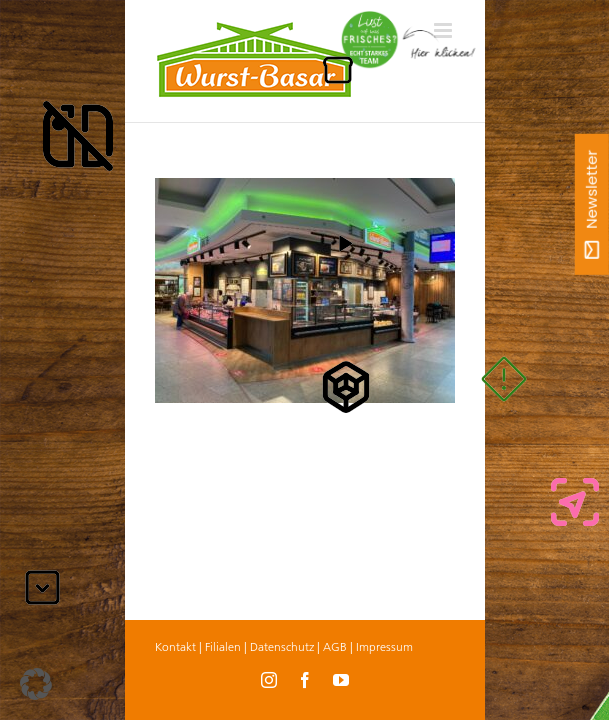 The image size is (609, 720). What do you see at coordinates (504, 379) in the screenshot?
I see `indicates a warning or caution alert` at bounding box center [504, 379].